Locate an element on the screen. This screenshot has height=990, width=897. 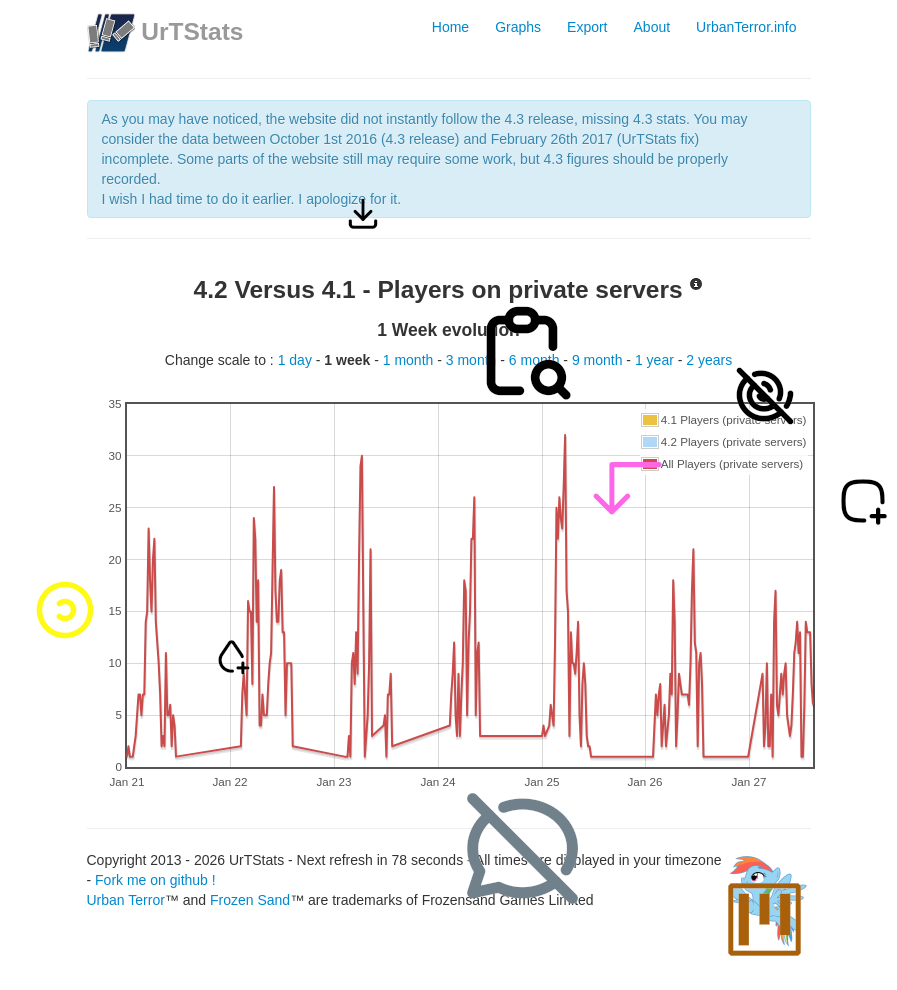
add a new item or create new content is located at coordinates (863, 501).